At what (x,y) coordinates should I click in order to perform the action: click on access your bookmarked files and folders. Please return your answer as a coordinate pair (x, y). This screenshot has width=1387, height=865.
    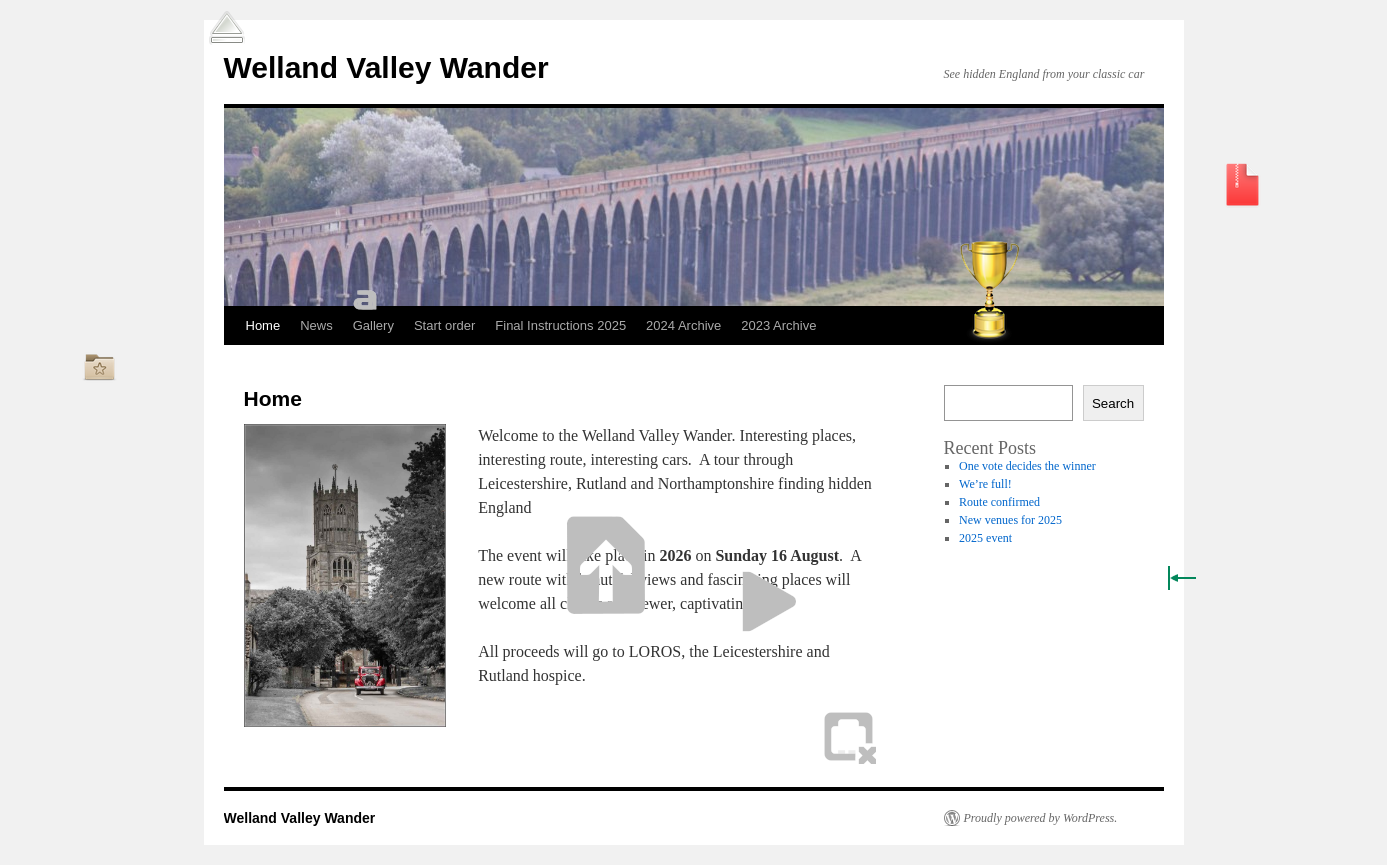
    Looking at the image, I should click on (99, 368).